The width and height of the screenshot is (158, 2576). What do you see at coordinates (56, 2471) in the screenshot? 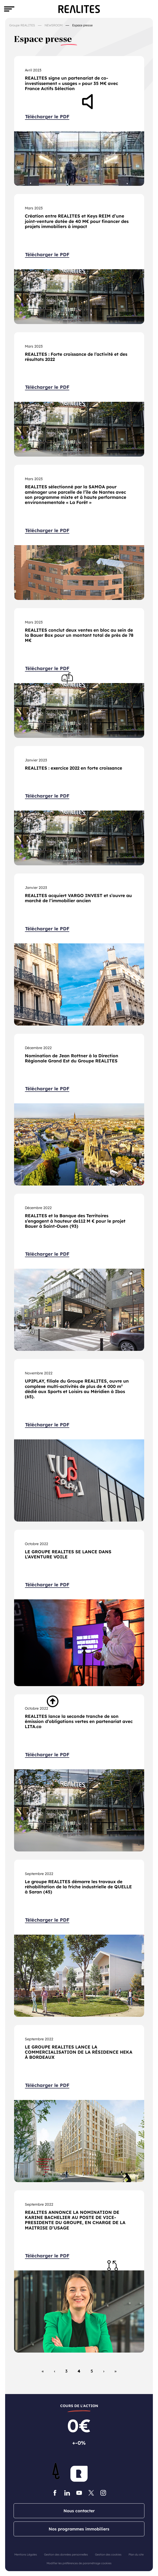
I see `indicates dry or clear weather conditions` at bounding box center [56, 2471].